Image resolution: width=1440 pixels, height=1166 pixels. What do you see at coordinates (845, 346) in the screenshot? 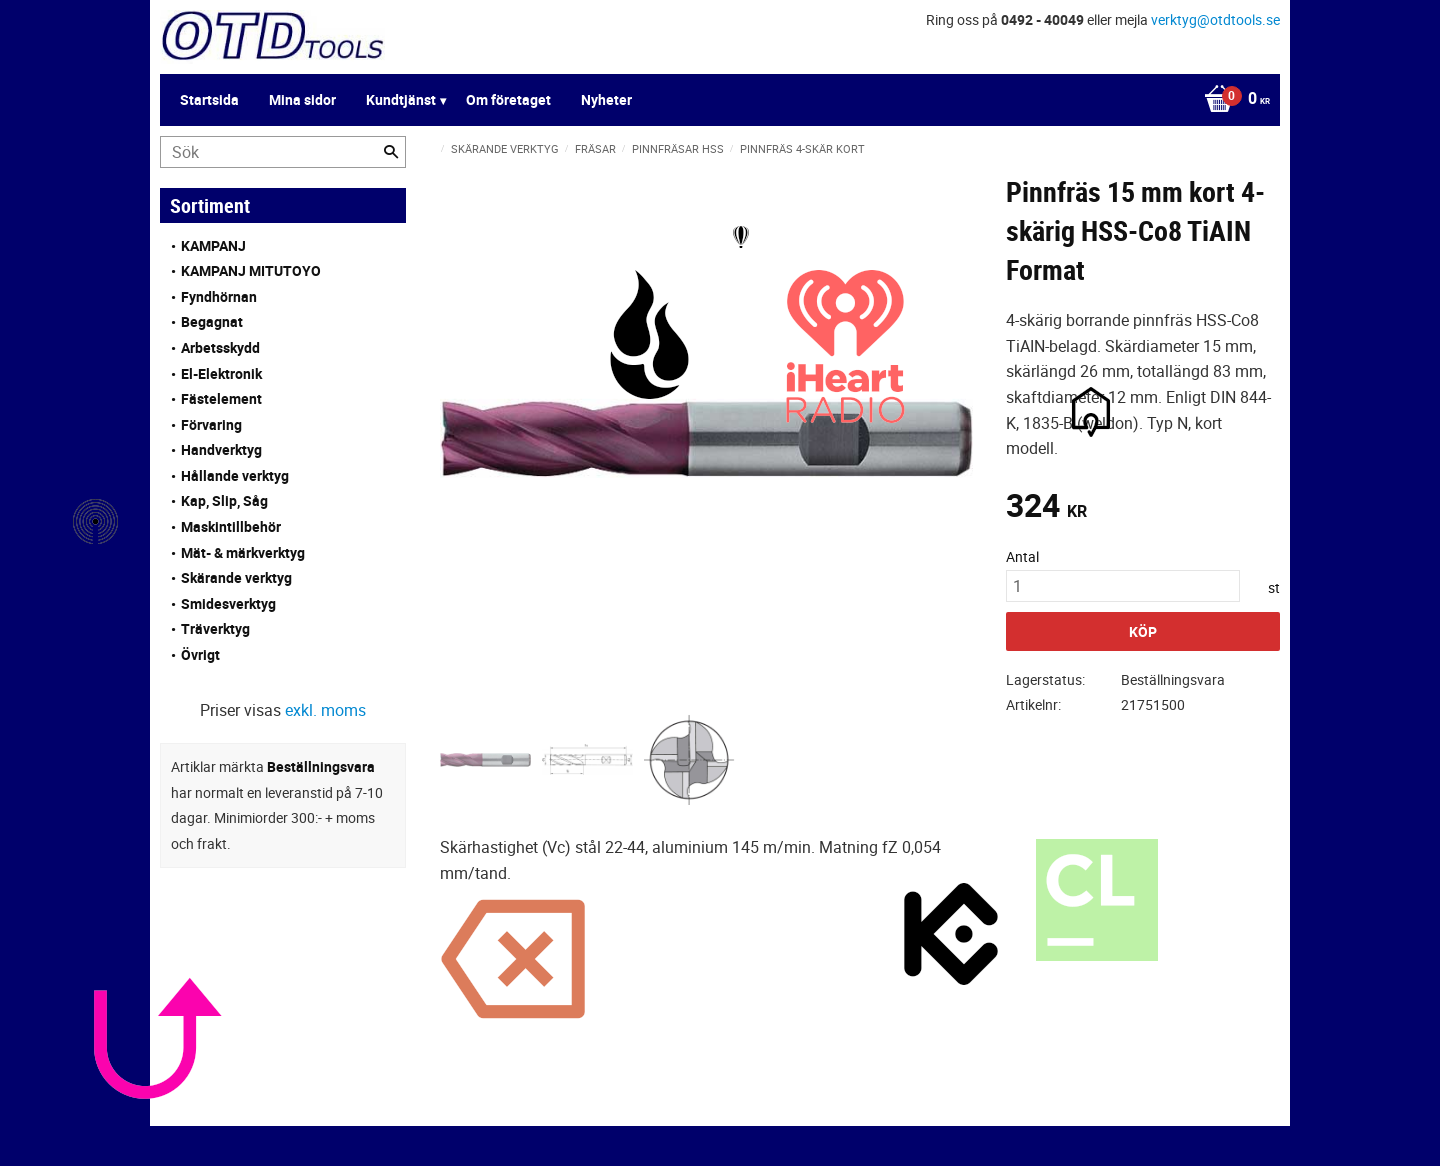
I see `open iHeartRadio app` at bounding box center [845, 346].